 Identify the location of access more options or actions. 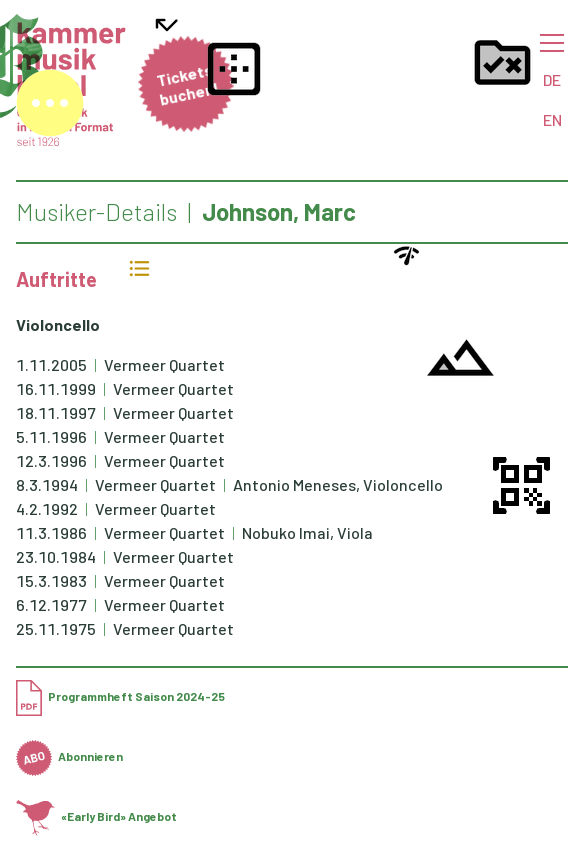
(50, 103).